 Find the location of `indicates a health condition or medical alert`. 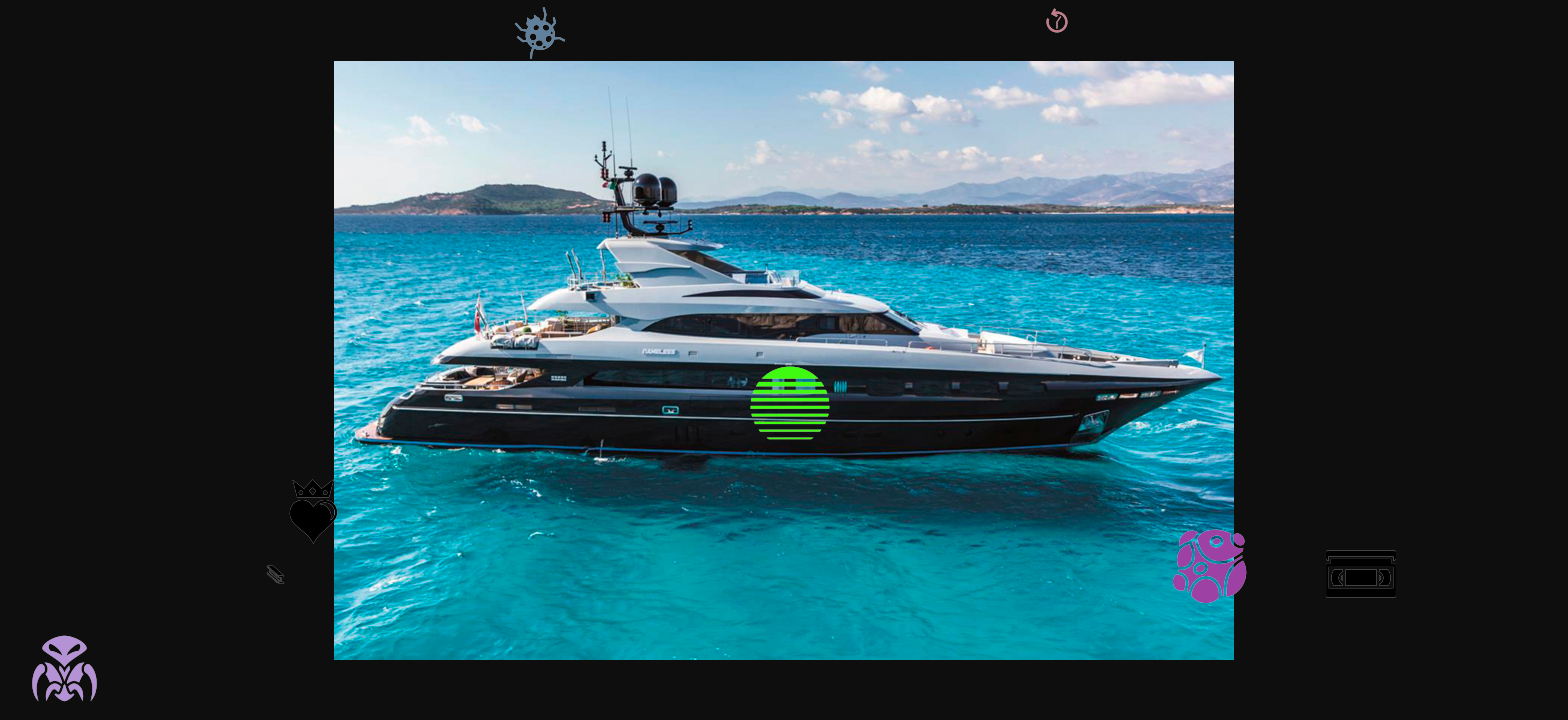

indicates a health condition or medical alert is located at coordinates (1209, 566).